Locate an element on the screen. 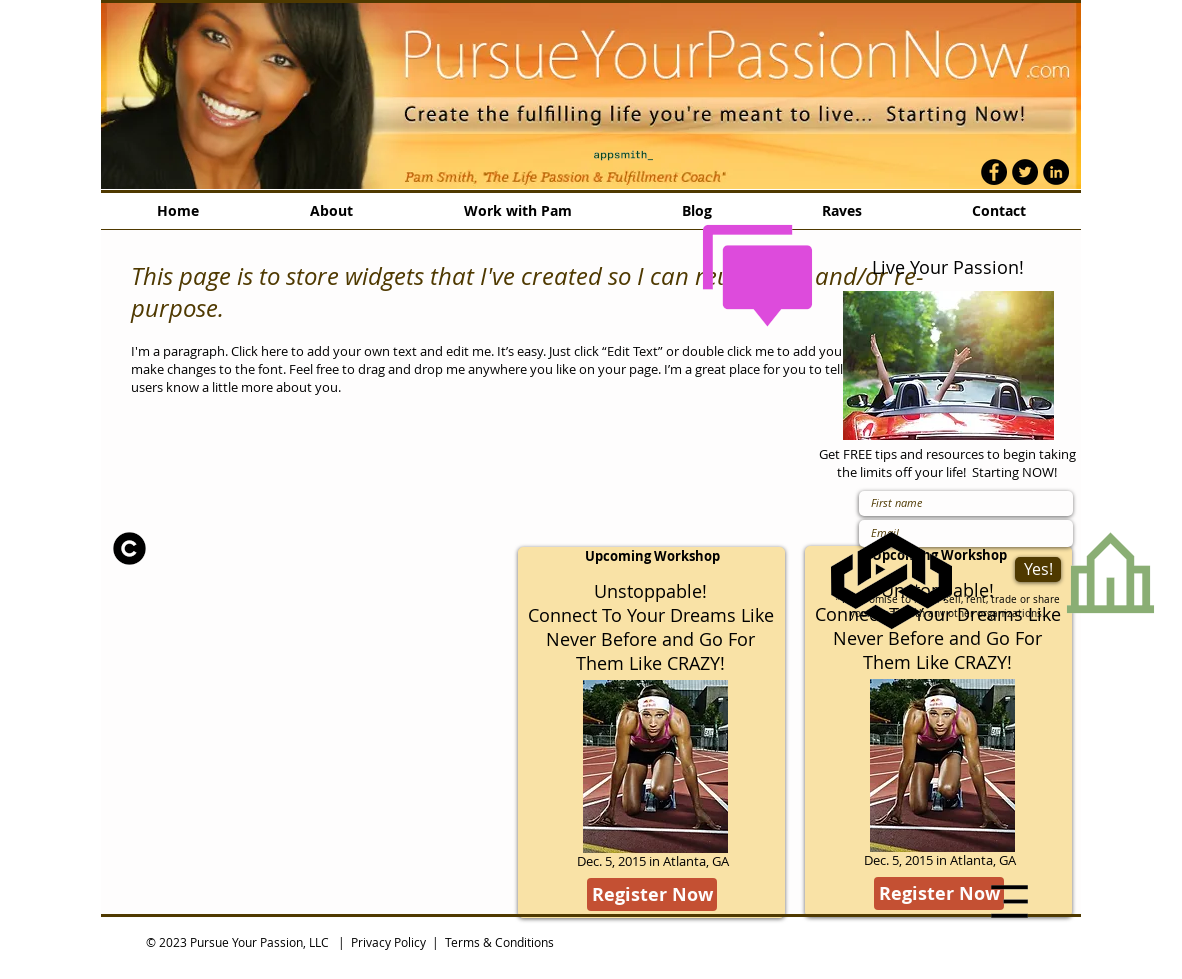 Image resolution: width=1182 pixels, height=979 pixels. loopback framework logo is located at coordinates (891, 580).